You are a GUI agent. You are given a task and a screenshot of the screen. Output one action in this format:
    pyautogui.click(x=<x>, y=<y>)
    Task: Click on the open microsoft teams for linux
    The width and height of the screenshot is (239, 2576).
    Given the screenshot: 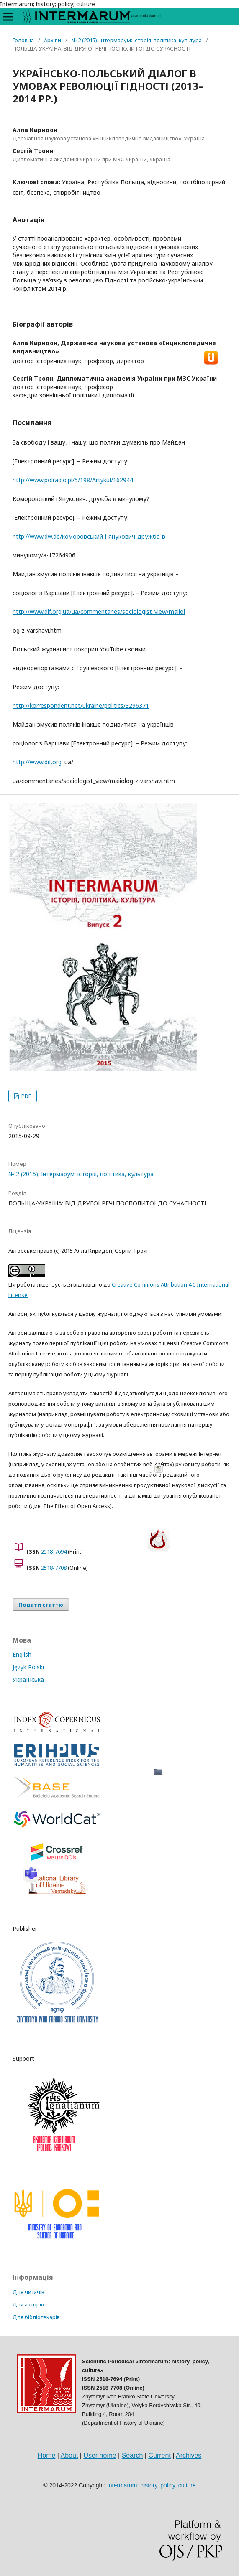 What is the action you would take?
    pyautogui.click(x=31, y=1873)
    